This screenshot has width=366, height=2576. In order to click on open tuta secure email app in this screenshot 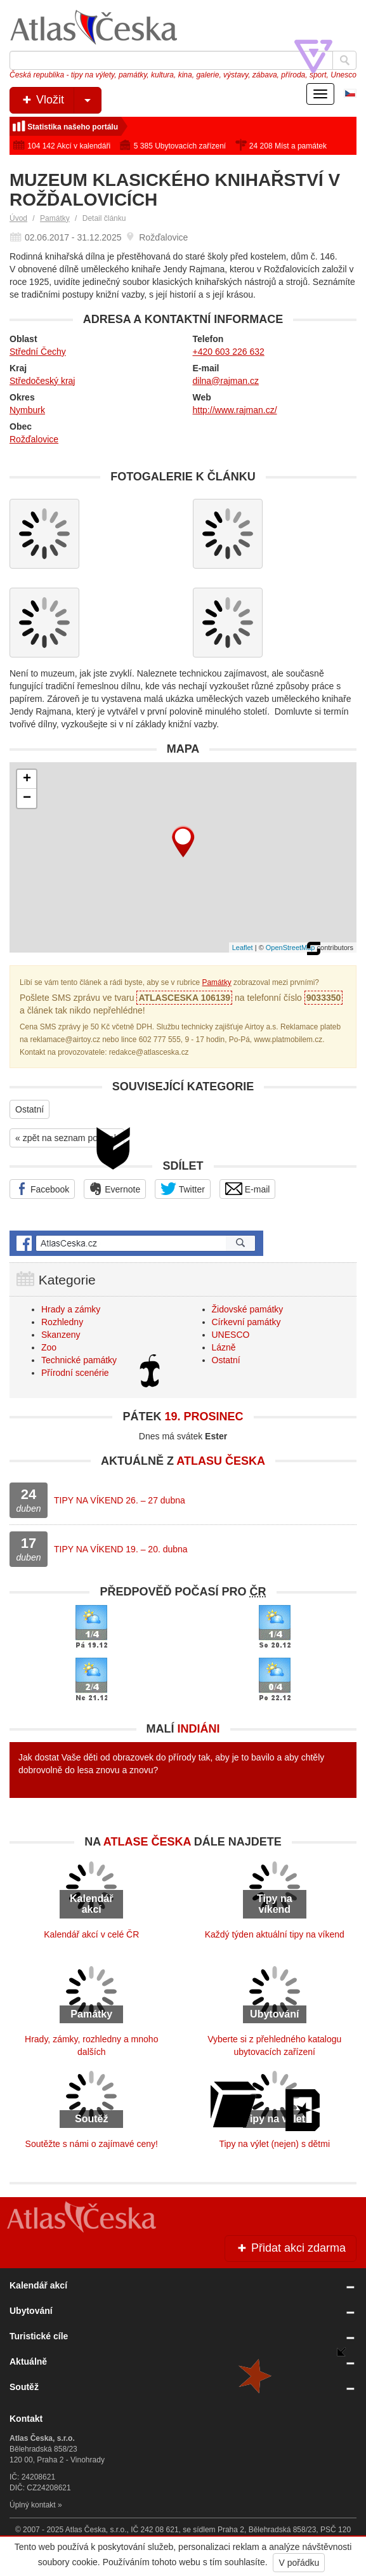, I will do `click(233, 2104)`.